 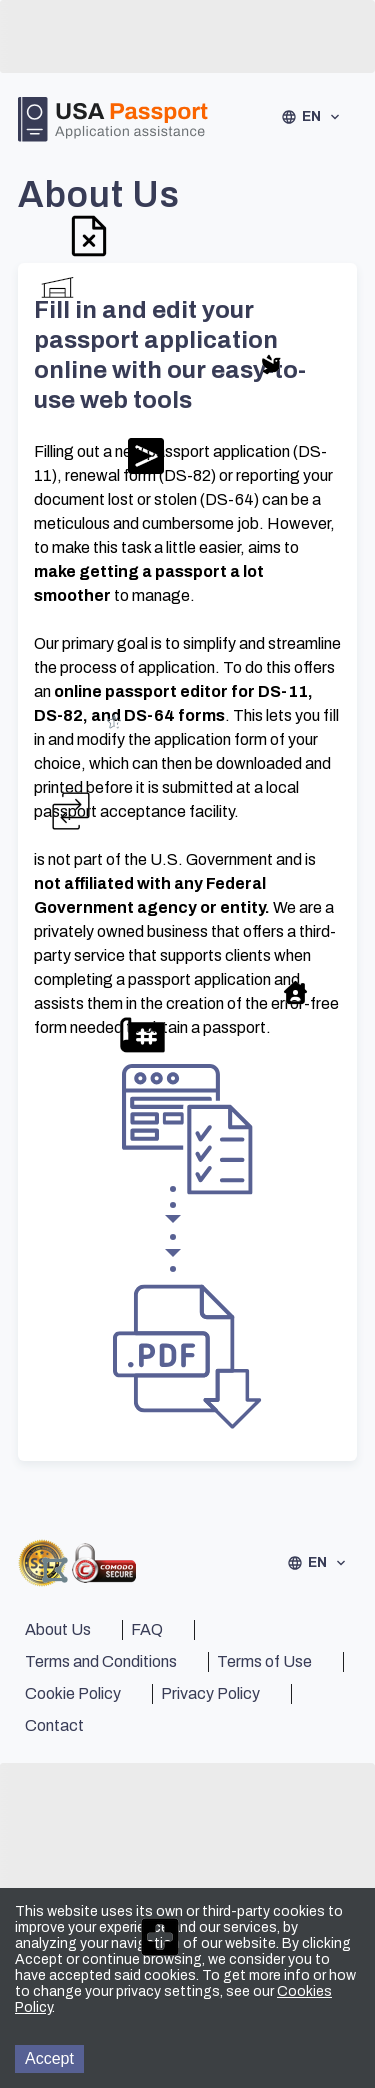 I want to click on draw a custom polygon shape, so click(x=55, y=1570).